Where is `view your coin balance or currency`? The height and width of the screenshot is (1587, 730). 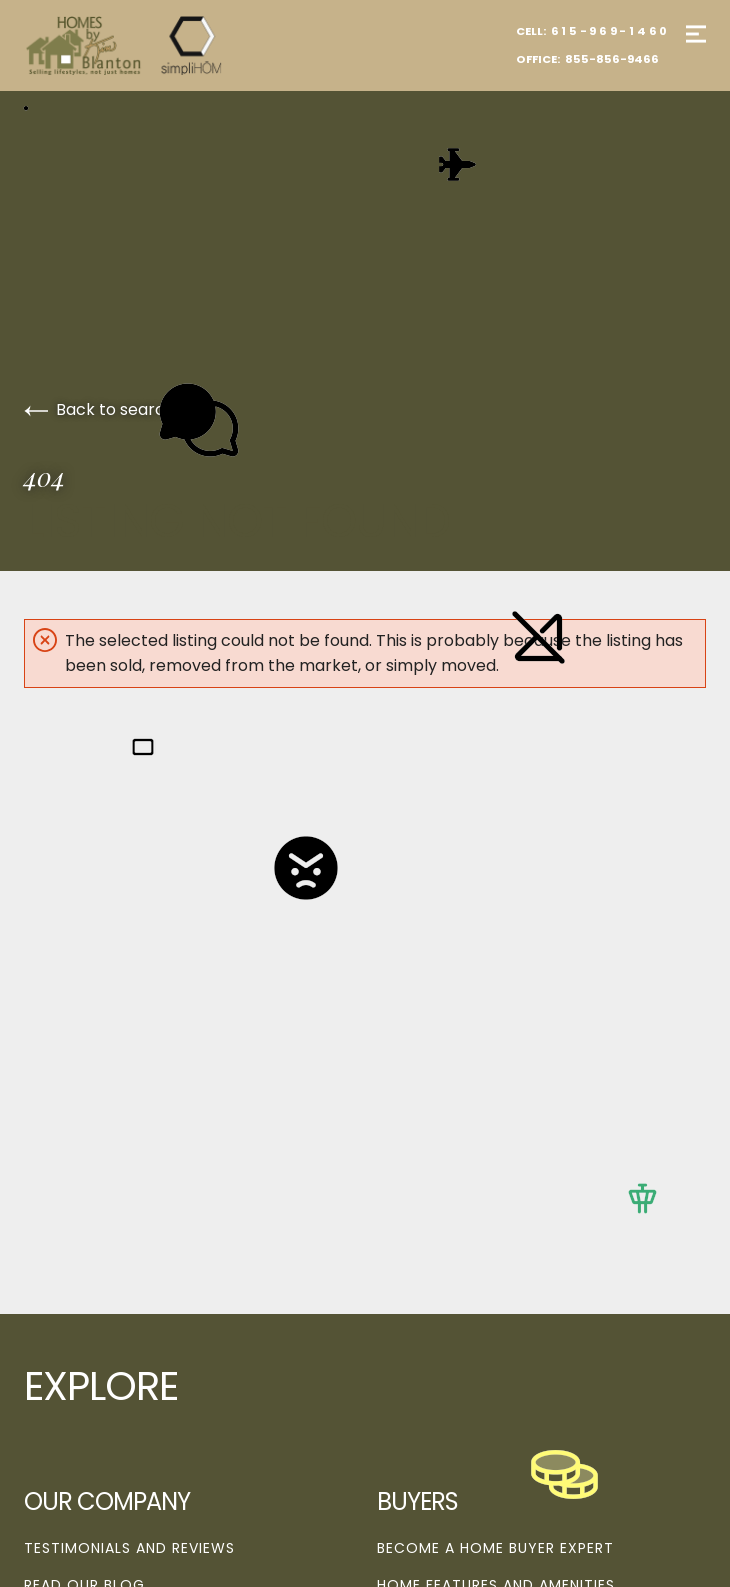
view your coin balance or currency is located at coordinates (564, 1474).